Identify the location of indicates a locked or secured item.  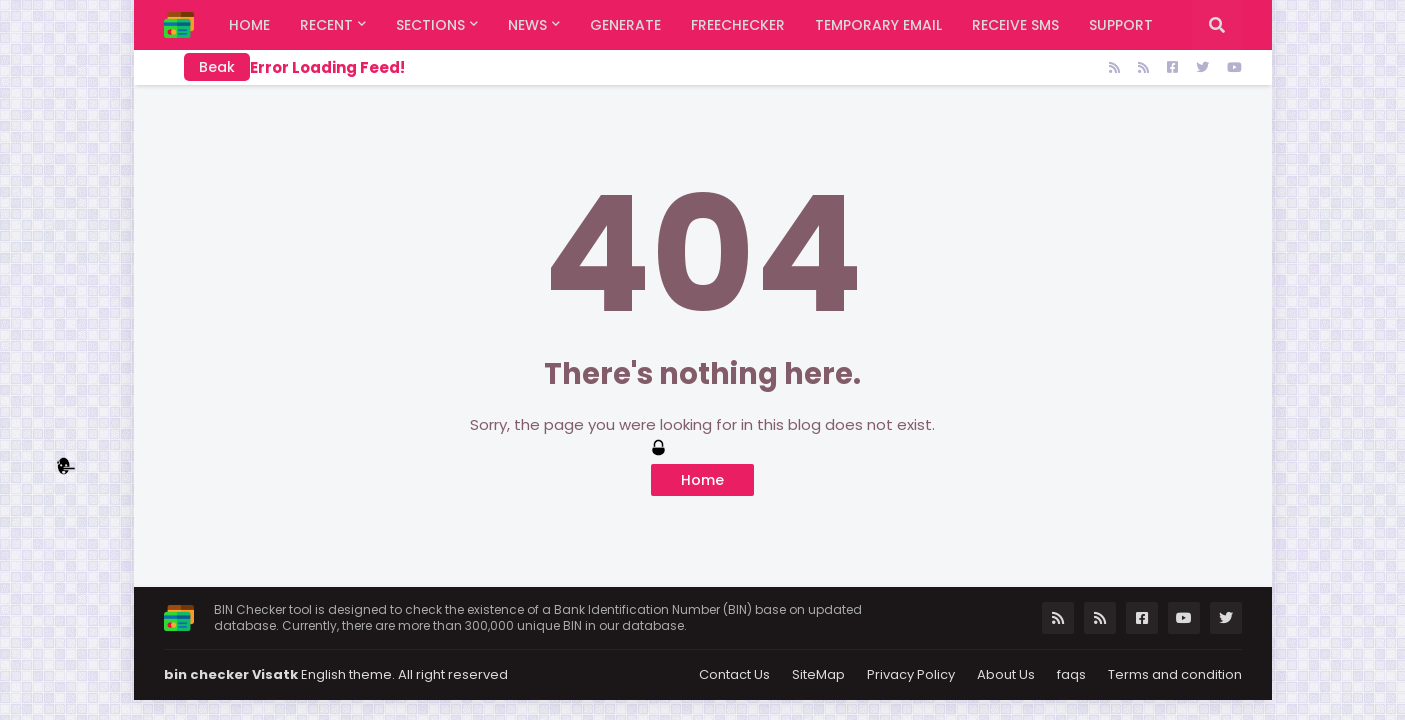
(658, 447).